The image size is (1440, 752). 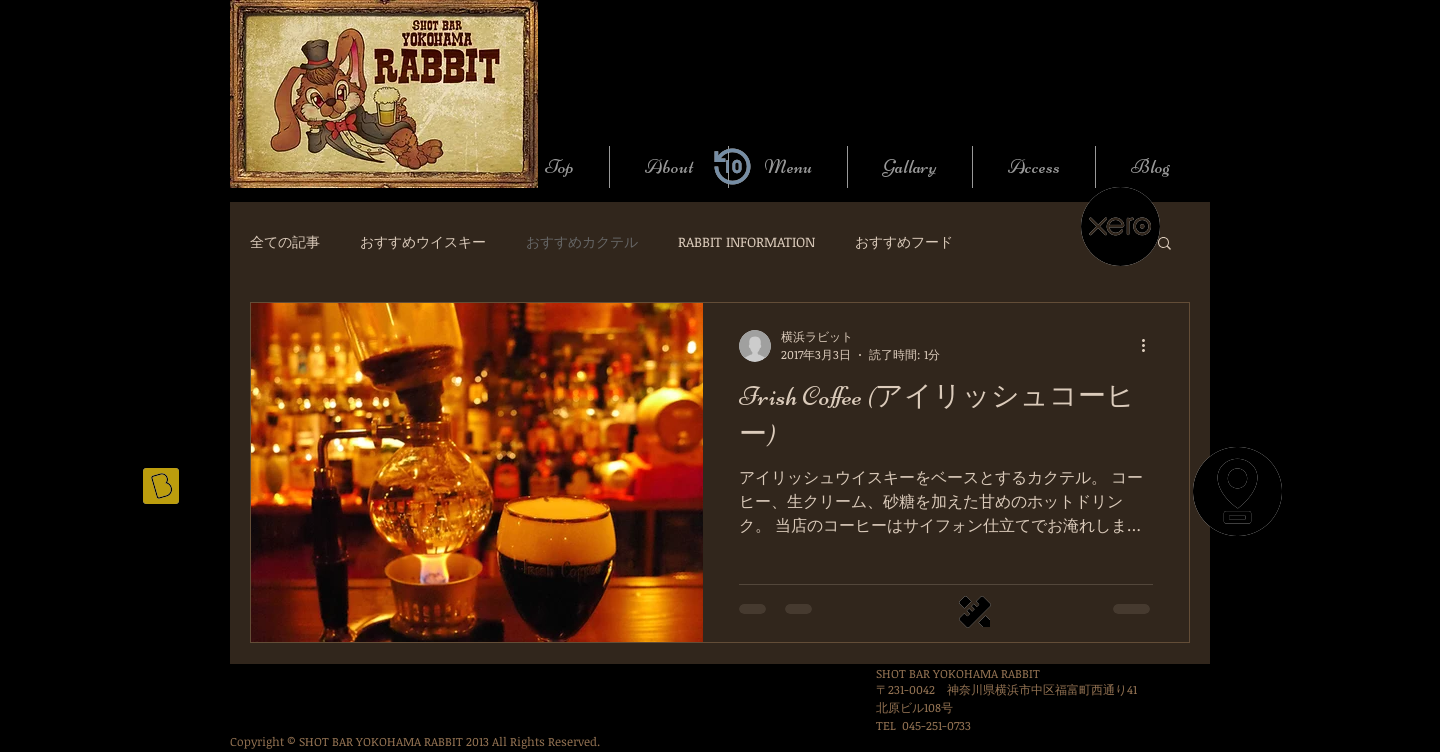 What do you see at coordinates (161, 486) in the screenshot?
I see `open the BYJU'S learning app` at bounding box center [161, 486].